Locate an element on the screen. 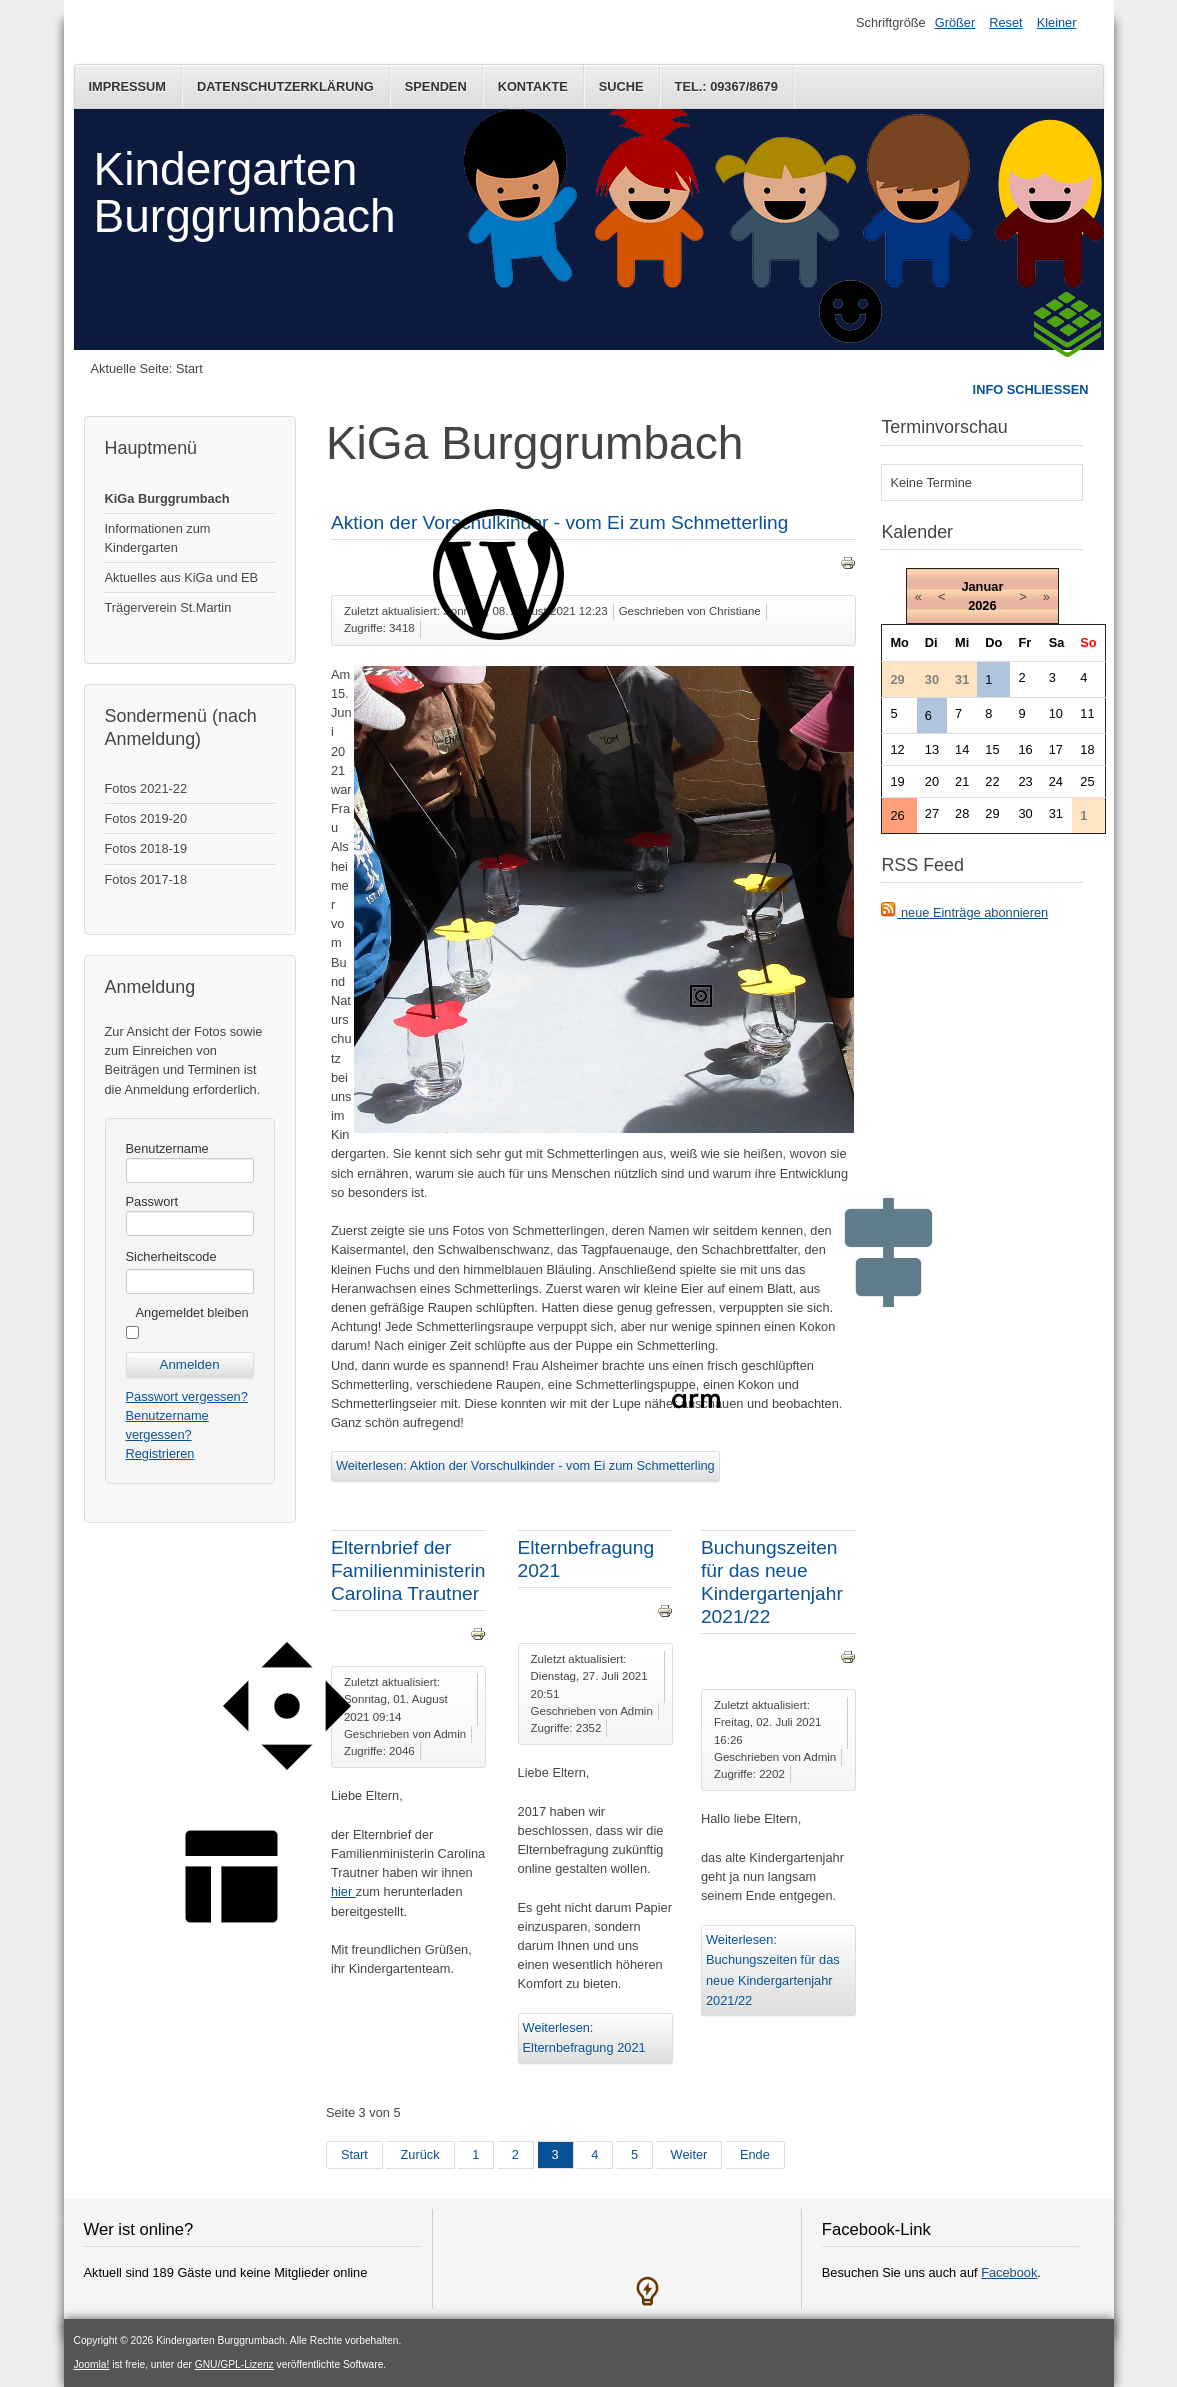 The image size is (1177, 2387). add a reaction or emoji to a message is located at coordinates (850, 311).